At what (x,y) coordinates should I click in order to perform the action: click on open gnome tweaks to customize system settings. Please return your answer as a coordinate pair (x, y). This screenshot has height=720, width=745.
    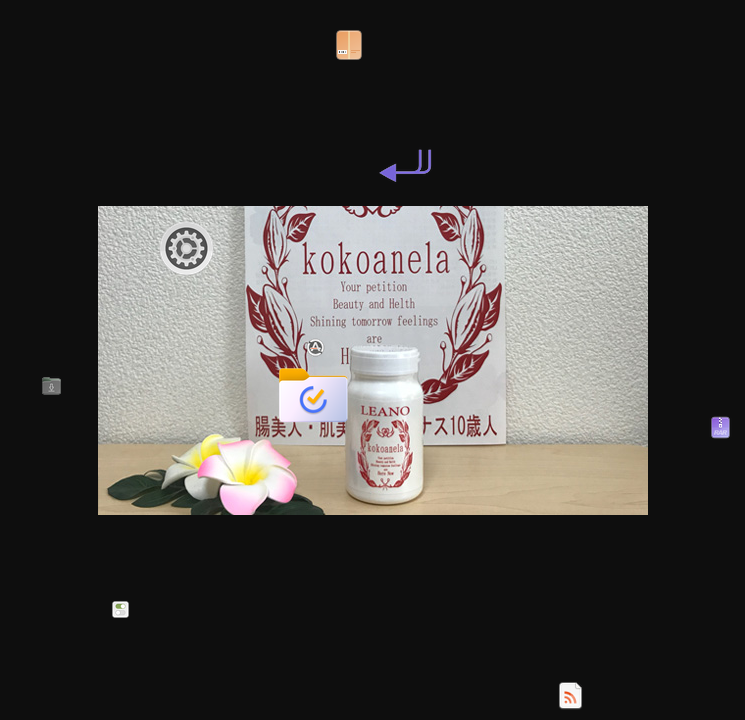
    Looking at the image, I should click on (120, 609).